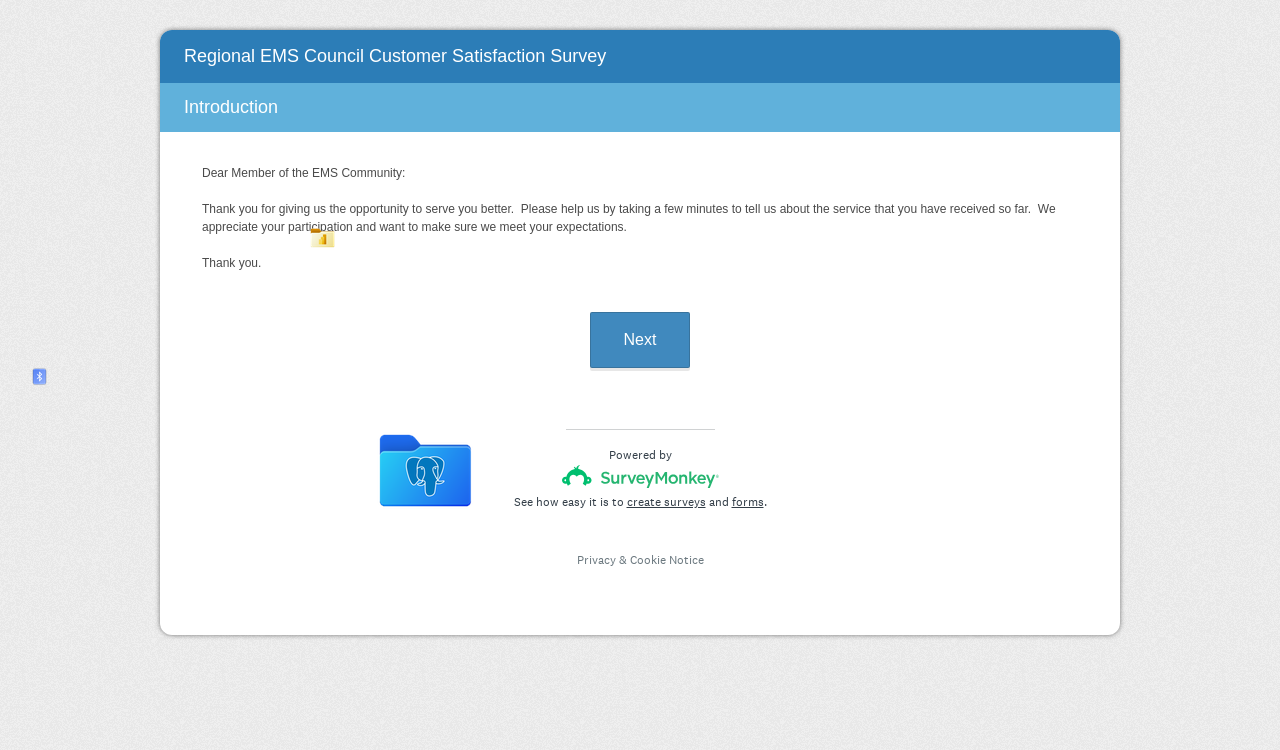 The width and height of the screenshot is (1280, 750). I want to click on open folder containing postgresql database files, so click(425, 473).